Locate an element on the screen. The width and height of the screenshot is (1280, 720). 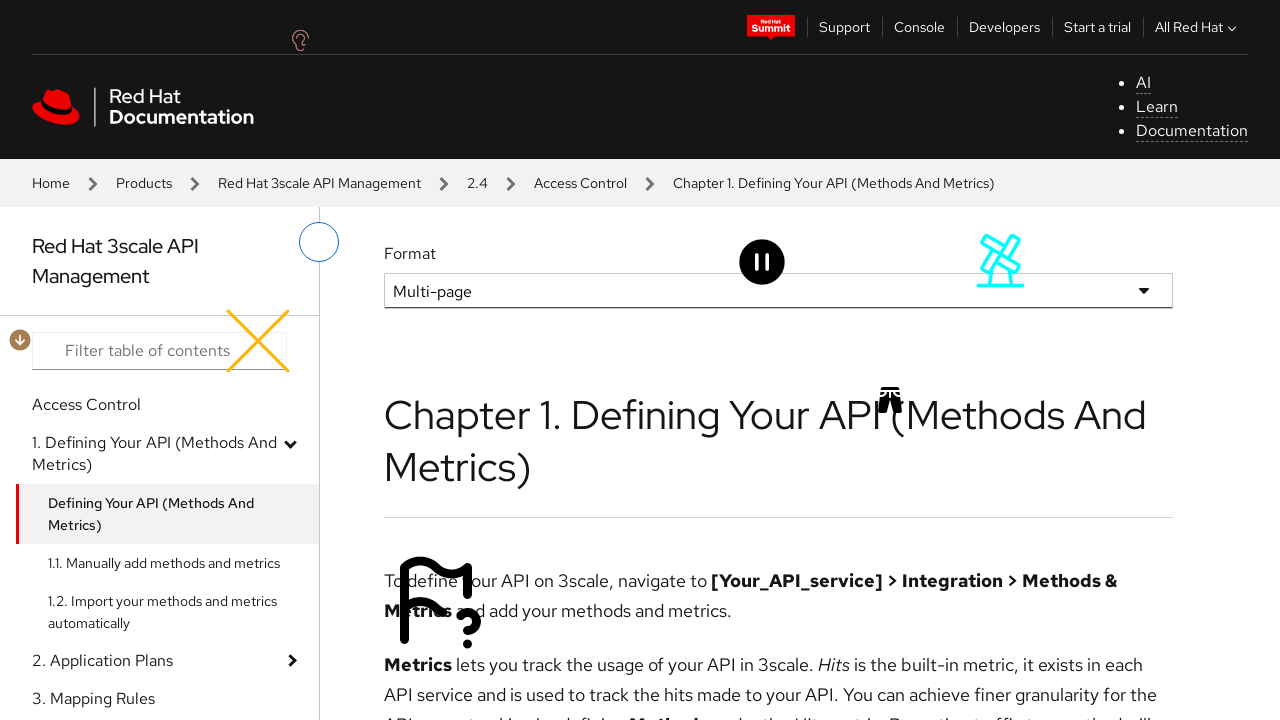
access audio or sound settings is located at coordinates (300, 40).